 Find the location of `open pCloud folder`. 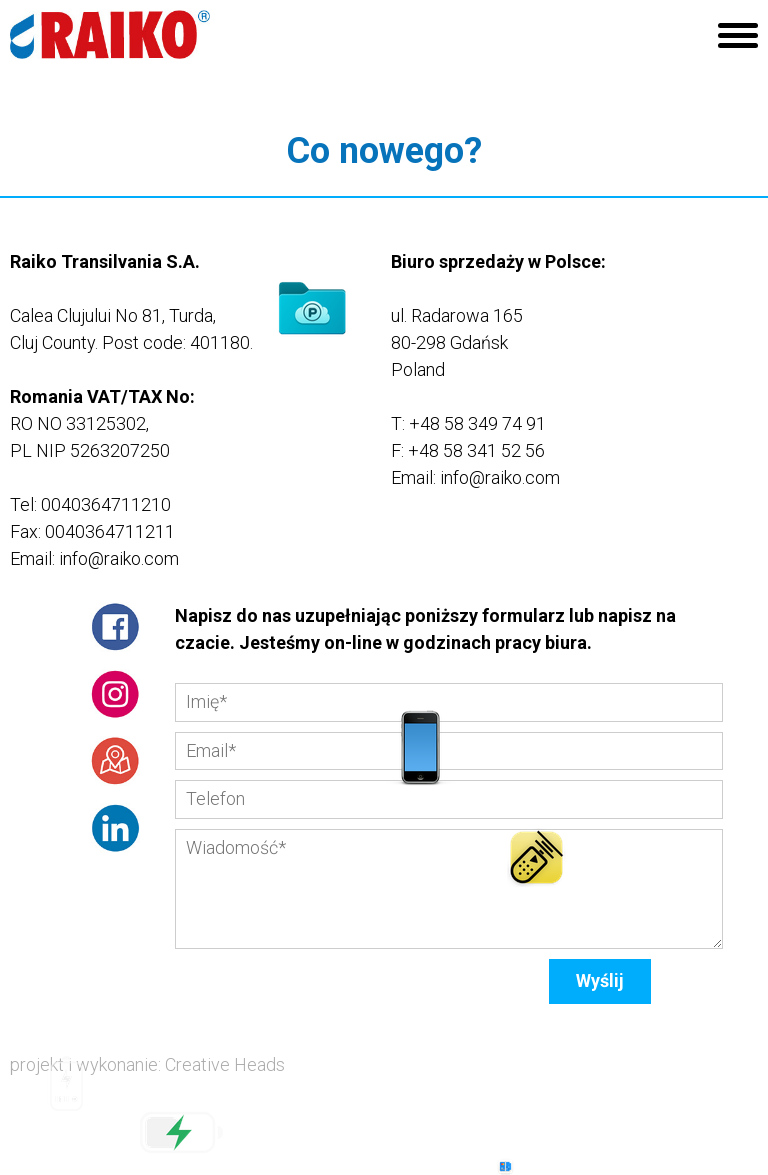

open pCloud folder is located at coordinates (312, 310).